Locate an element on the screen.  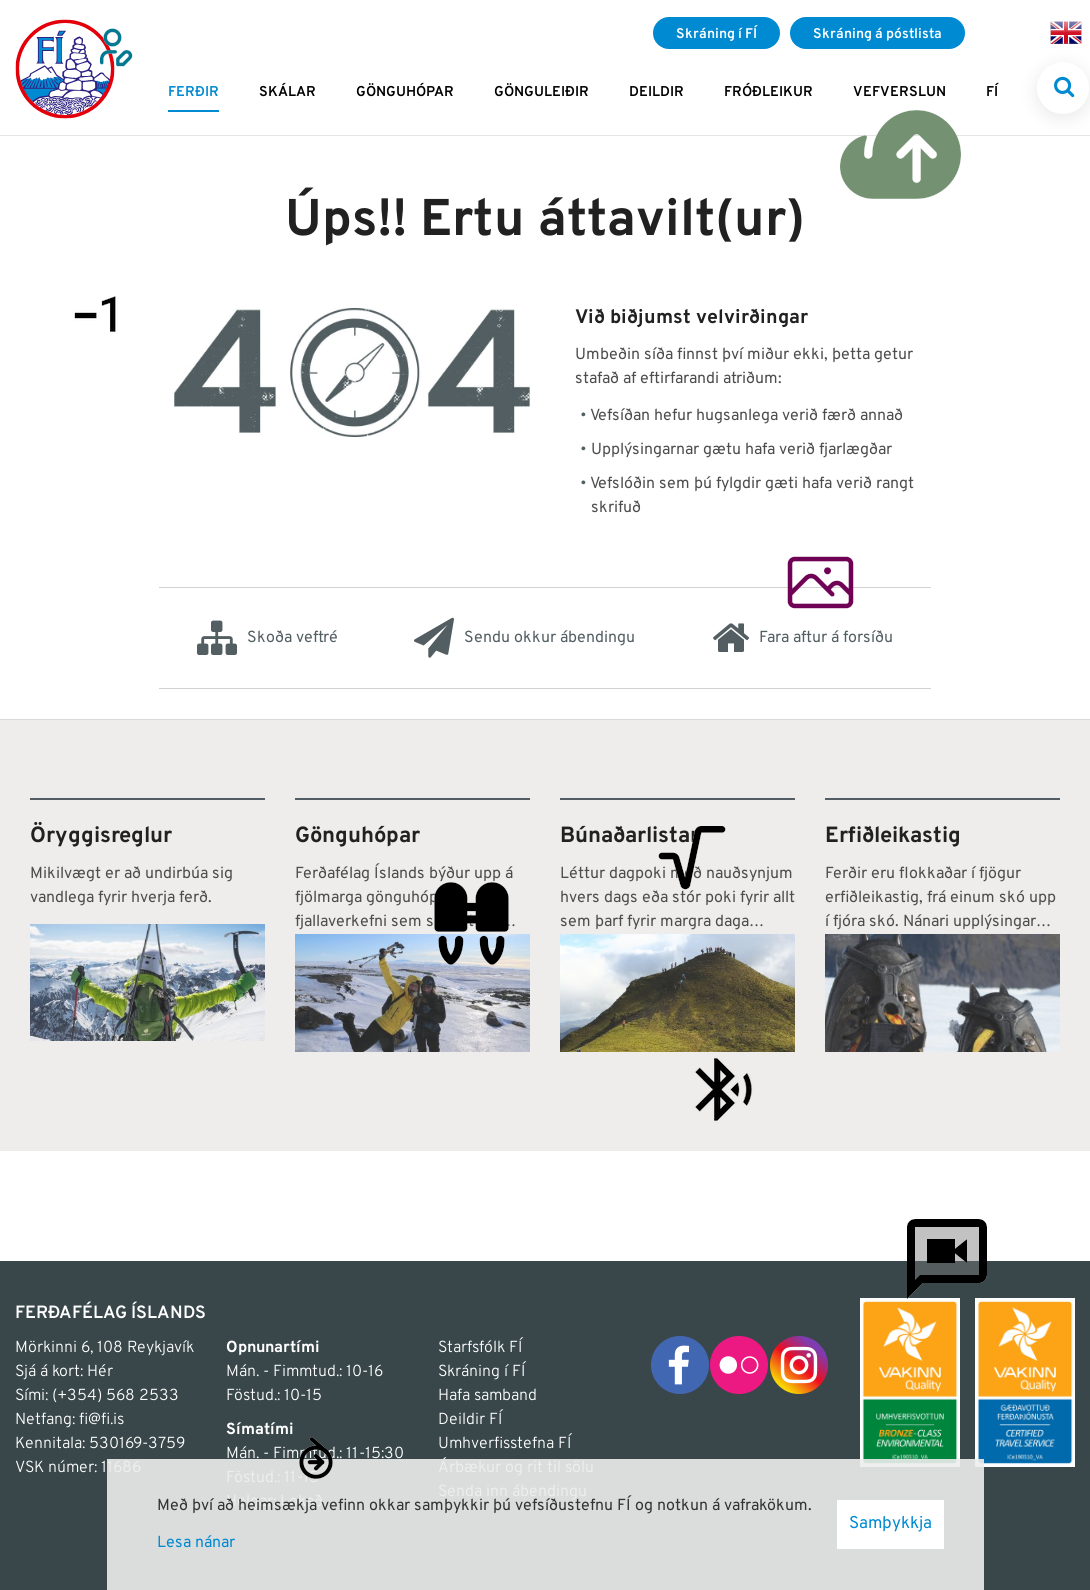
square root mathematical operation is located at coordinates (692, 856).